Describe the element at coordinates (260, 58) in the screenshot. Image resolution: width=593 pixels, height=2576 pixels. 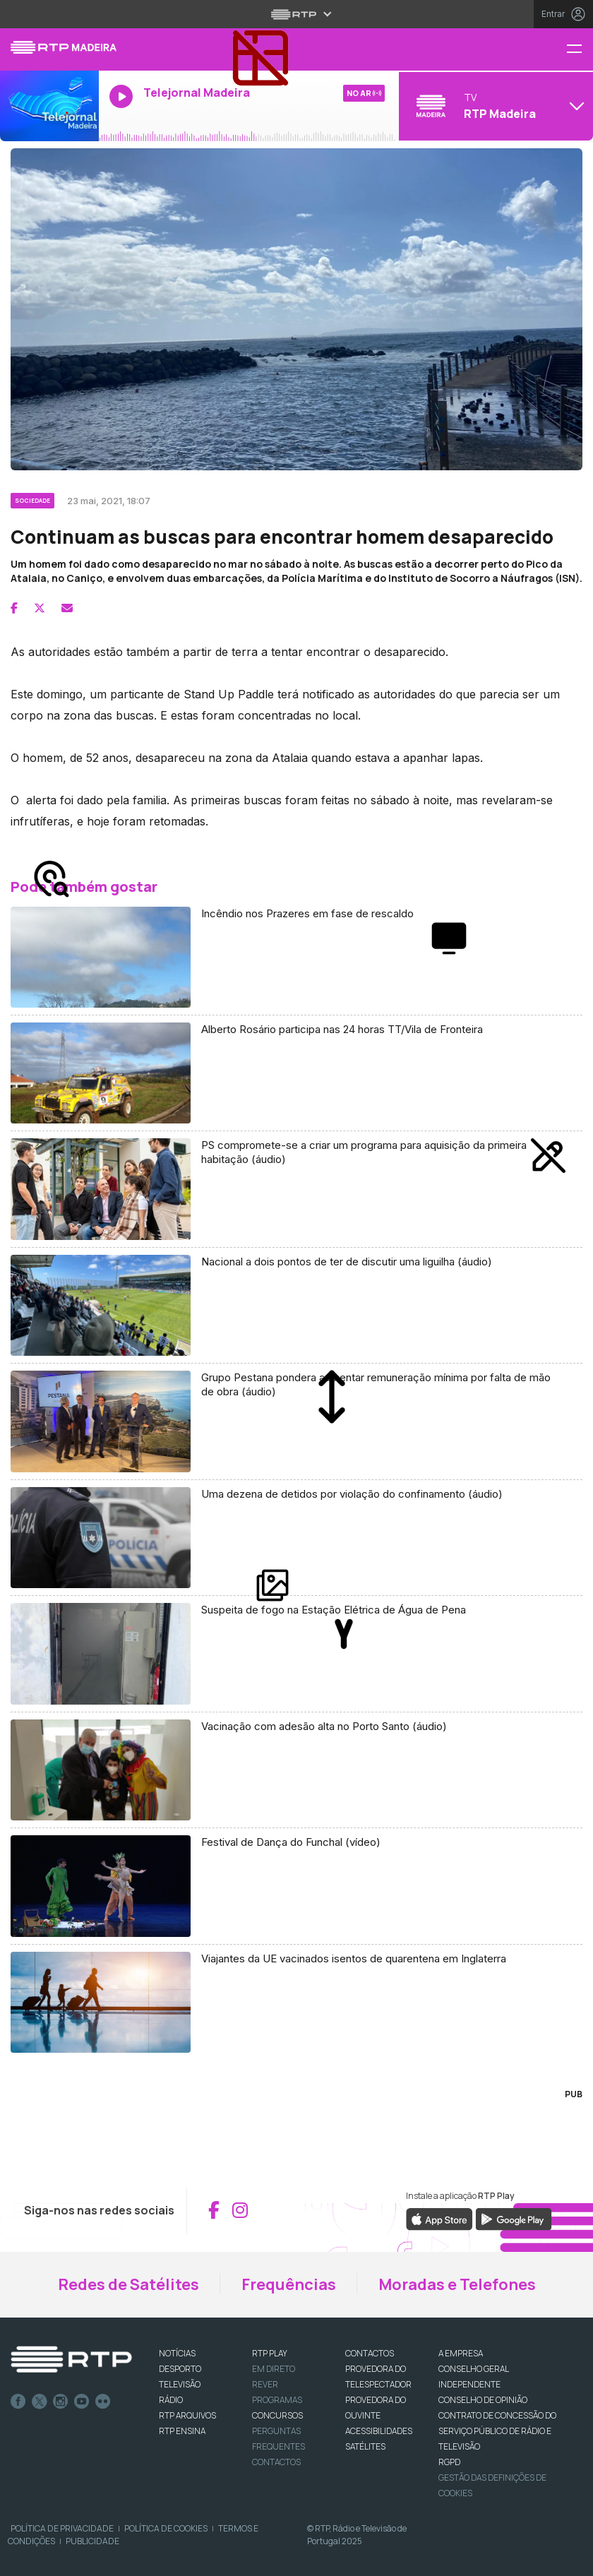
I see `disable table view` at that location.